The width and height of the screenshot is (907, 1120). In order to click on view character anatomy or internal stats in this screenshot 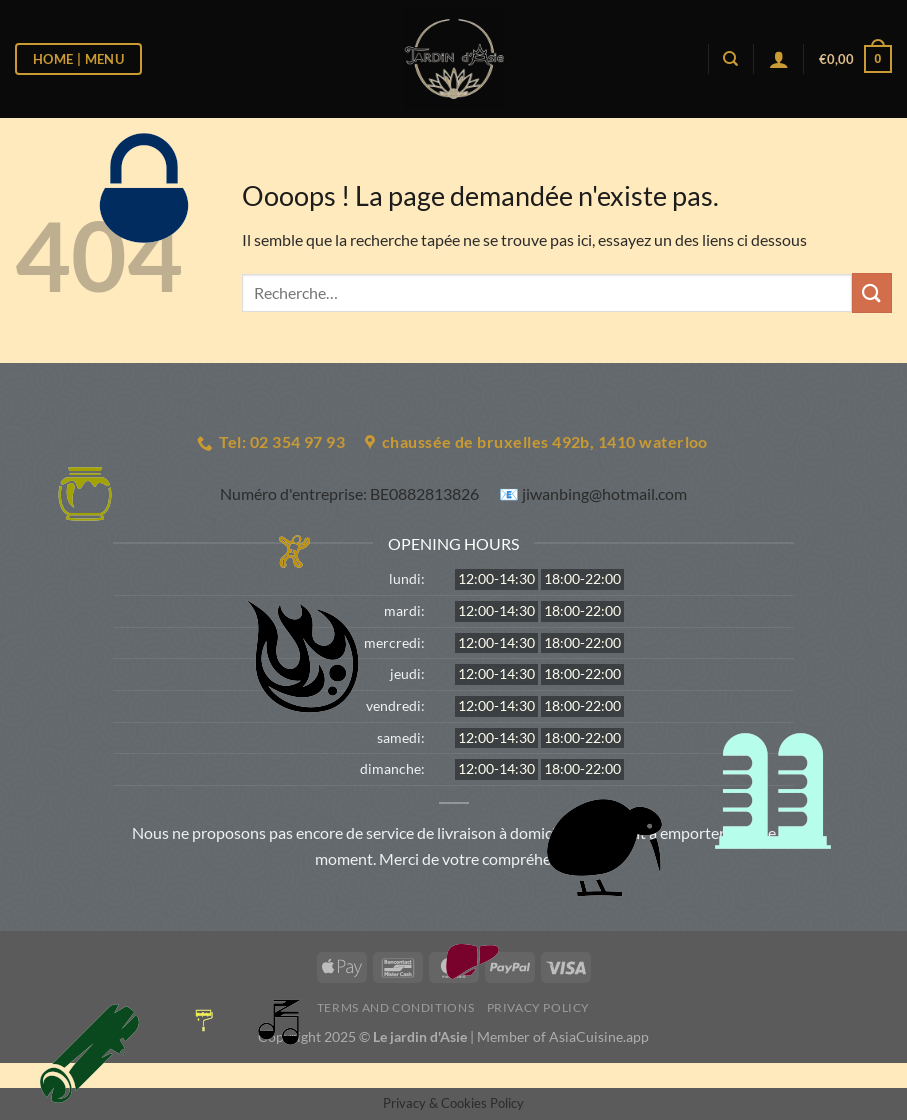, I will do `click(294, 551)`.